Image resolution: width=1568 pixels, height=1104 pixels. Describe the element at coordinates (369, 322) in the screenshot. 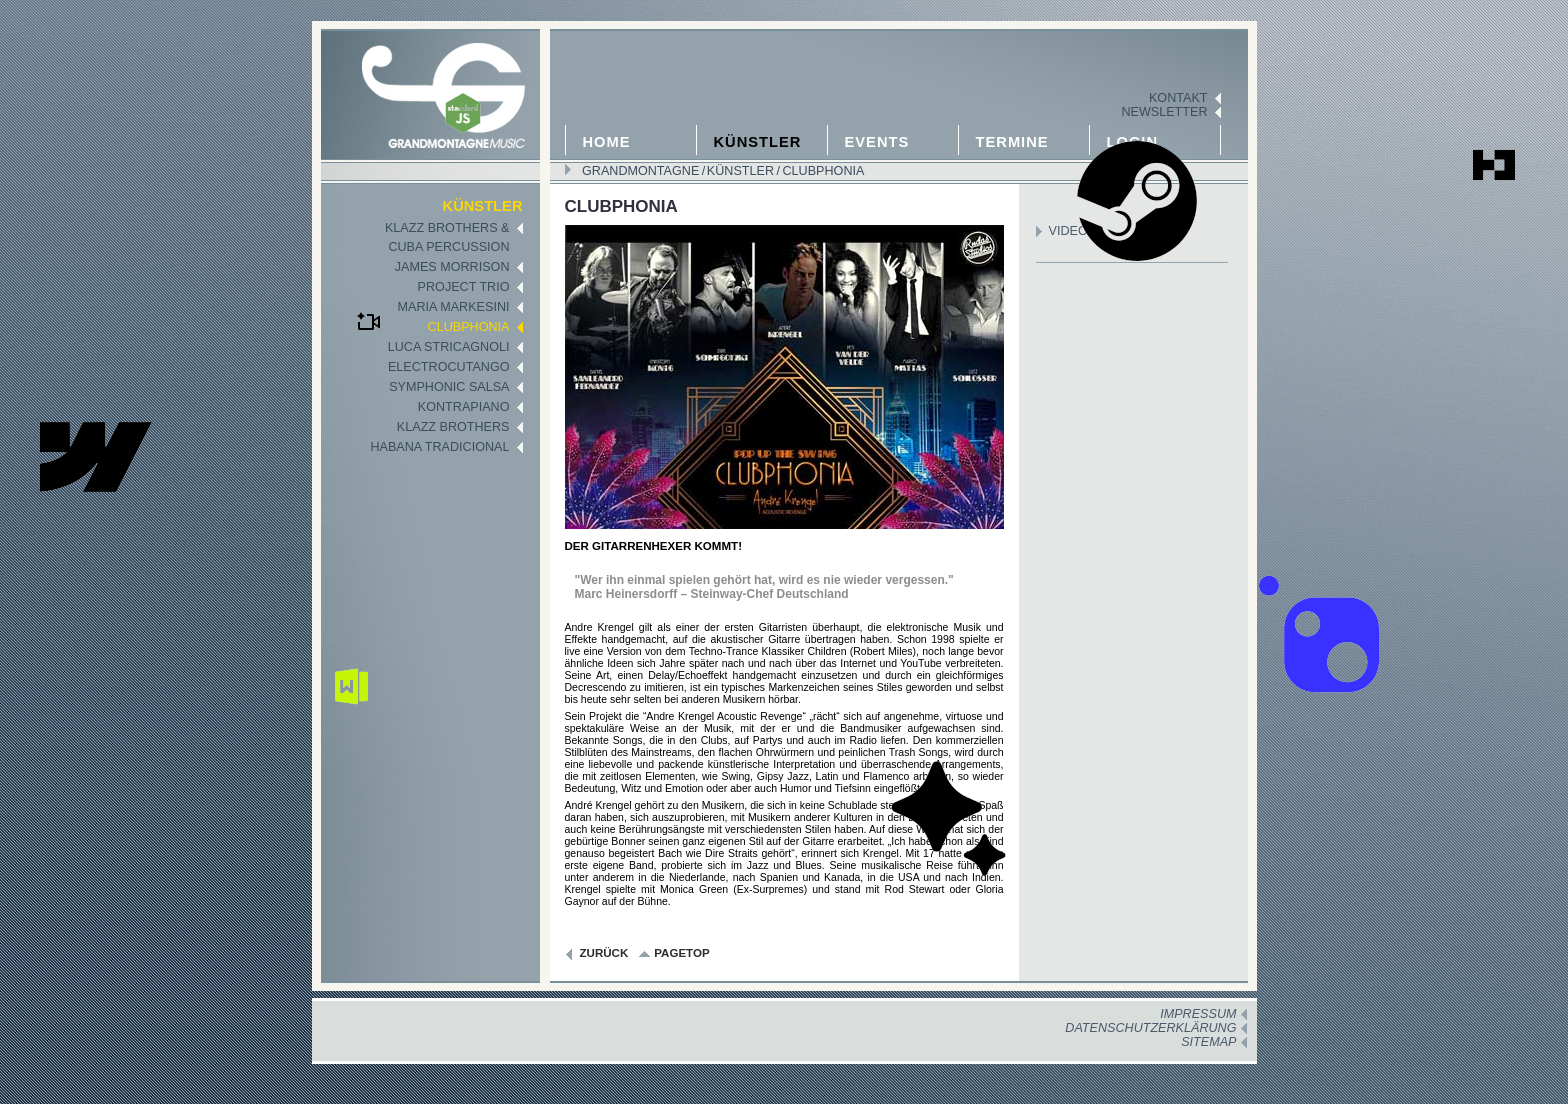

I see `enable AI-powered video features` at that location.